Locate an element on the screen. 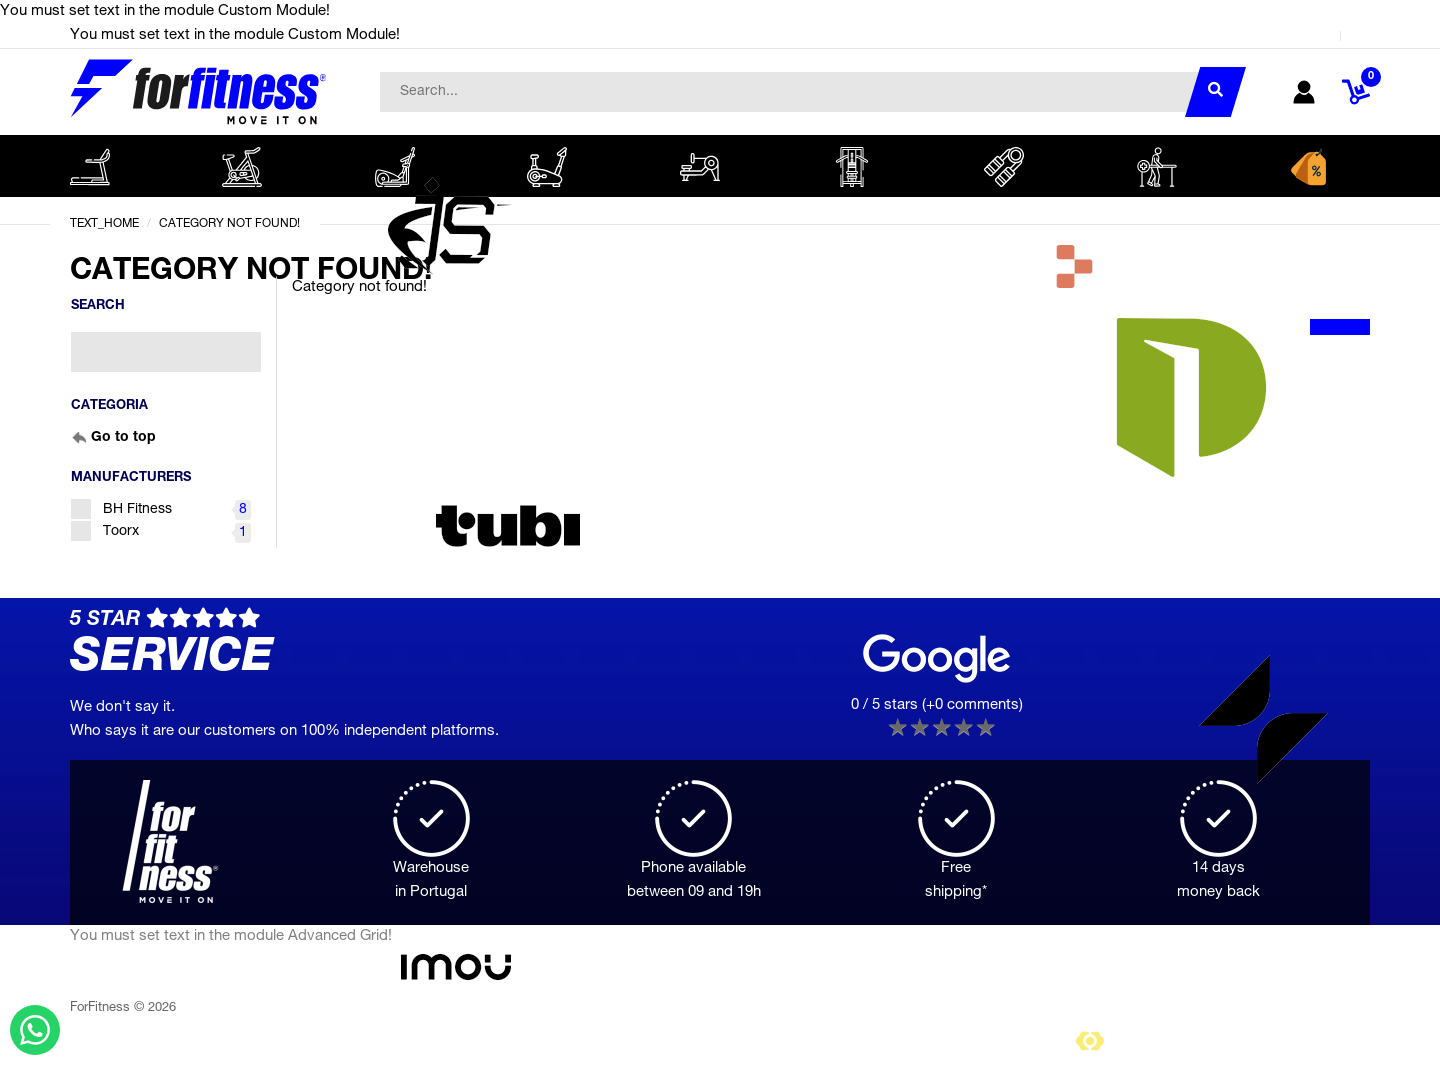  cloudcannon logo is located at coordinates (1090, 1041).